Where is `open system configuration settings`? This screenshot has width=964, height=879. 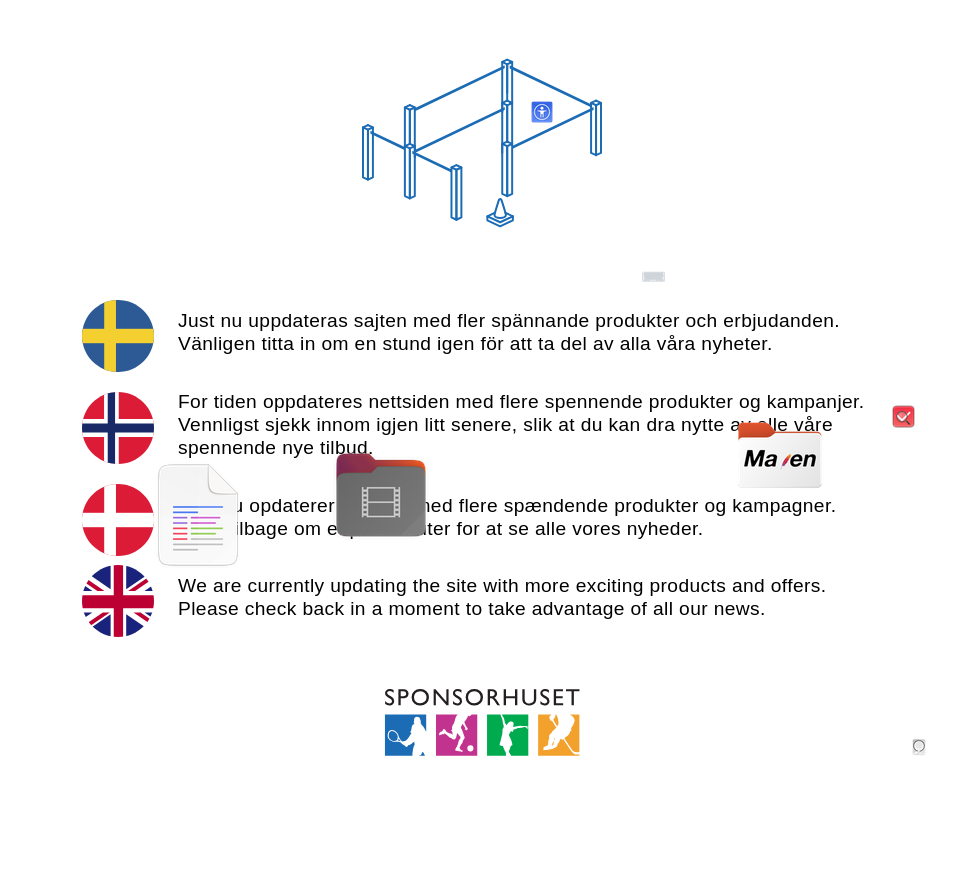 open system configuration settings is located at coordinates (903, 416).